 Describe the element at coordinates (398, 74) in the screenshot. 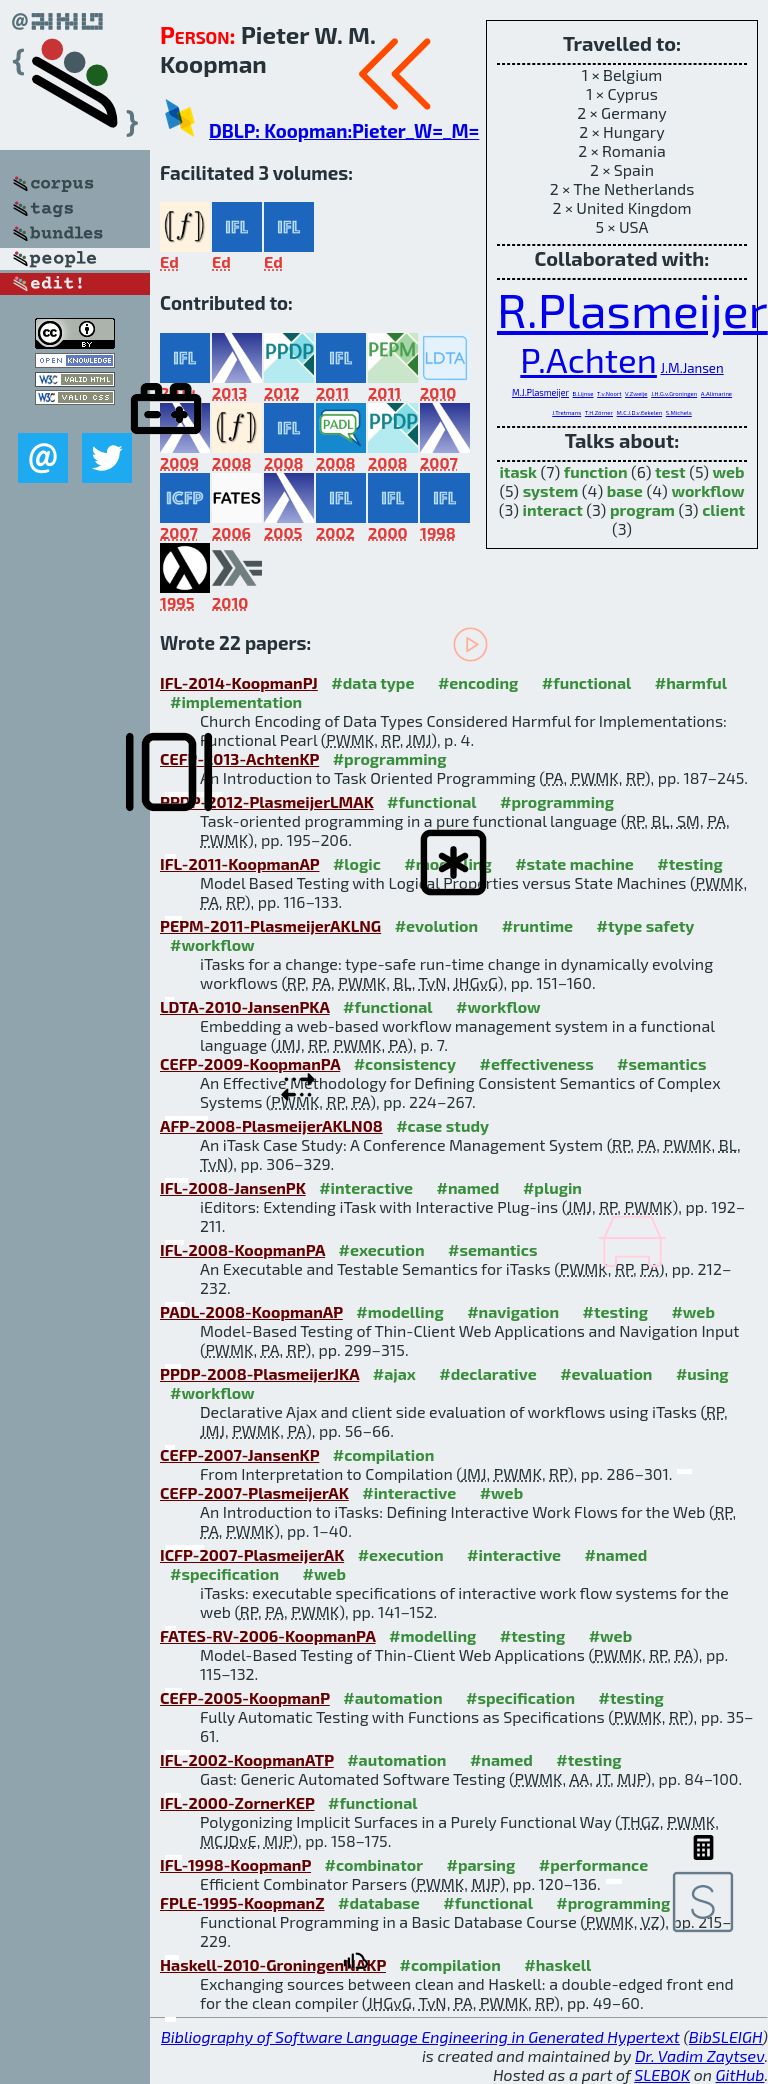

I see `go back to the beginning` at that location.